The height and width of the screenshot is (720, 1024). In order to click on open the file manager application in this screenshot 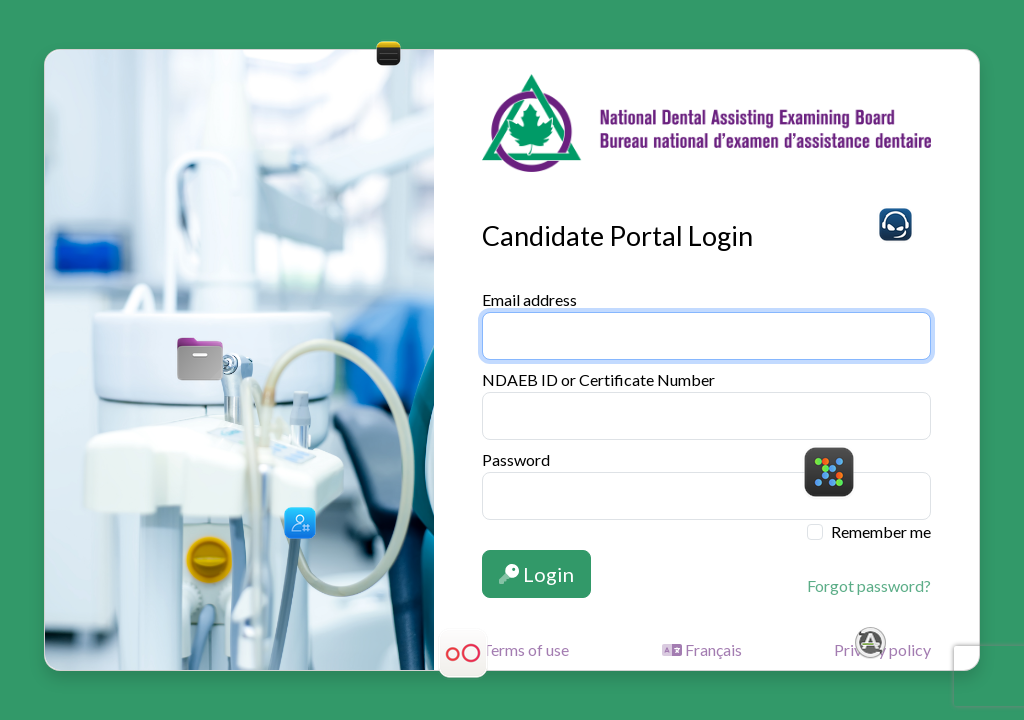, I will do `click(200, 359)`.